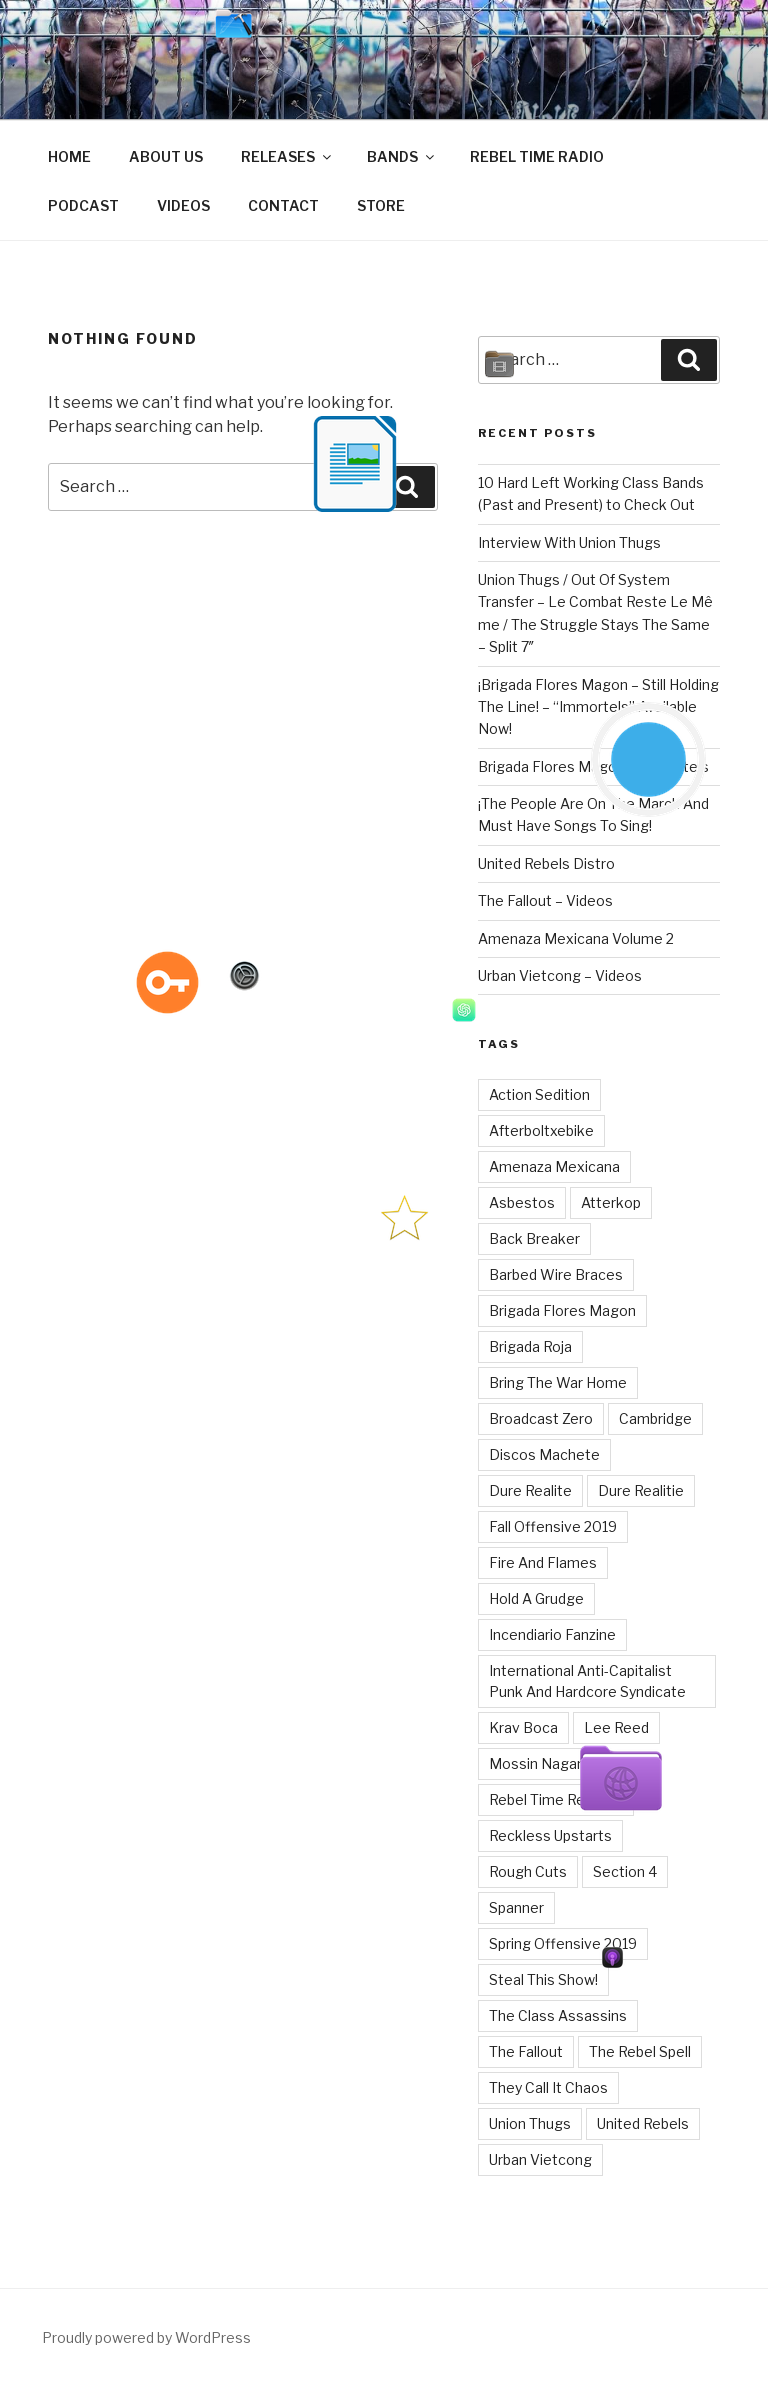  What do you see at coordinates (355, 464) in the screenshot?
I see `open a libreoffice writer document` at bounding box center [355, 464].